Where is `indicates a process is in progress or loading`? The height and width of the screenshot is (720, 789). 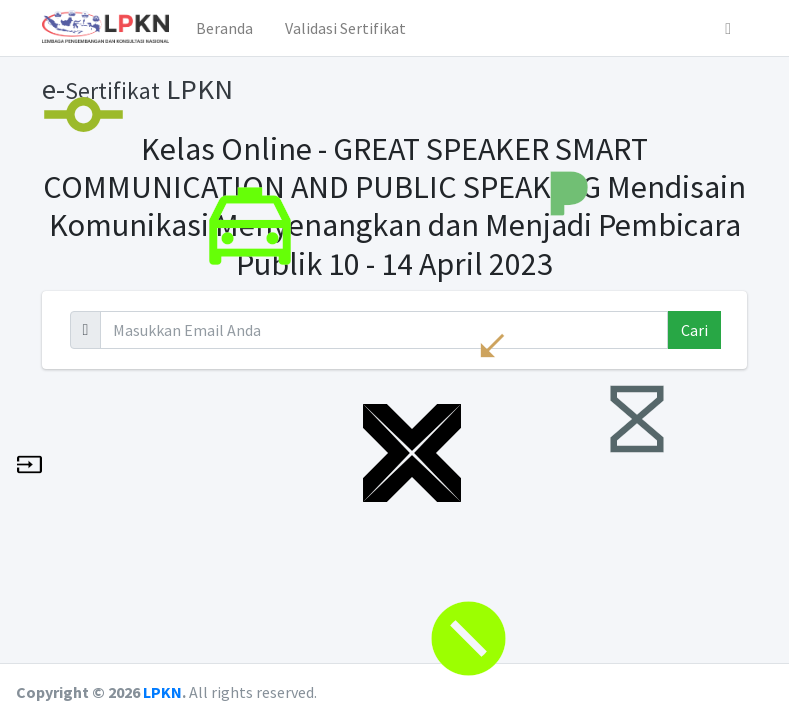
indicates a process is in progress or loading is located at coordinates (637, 419).